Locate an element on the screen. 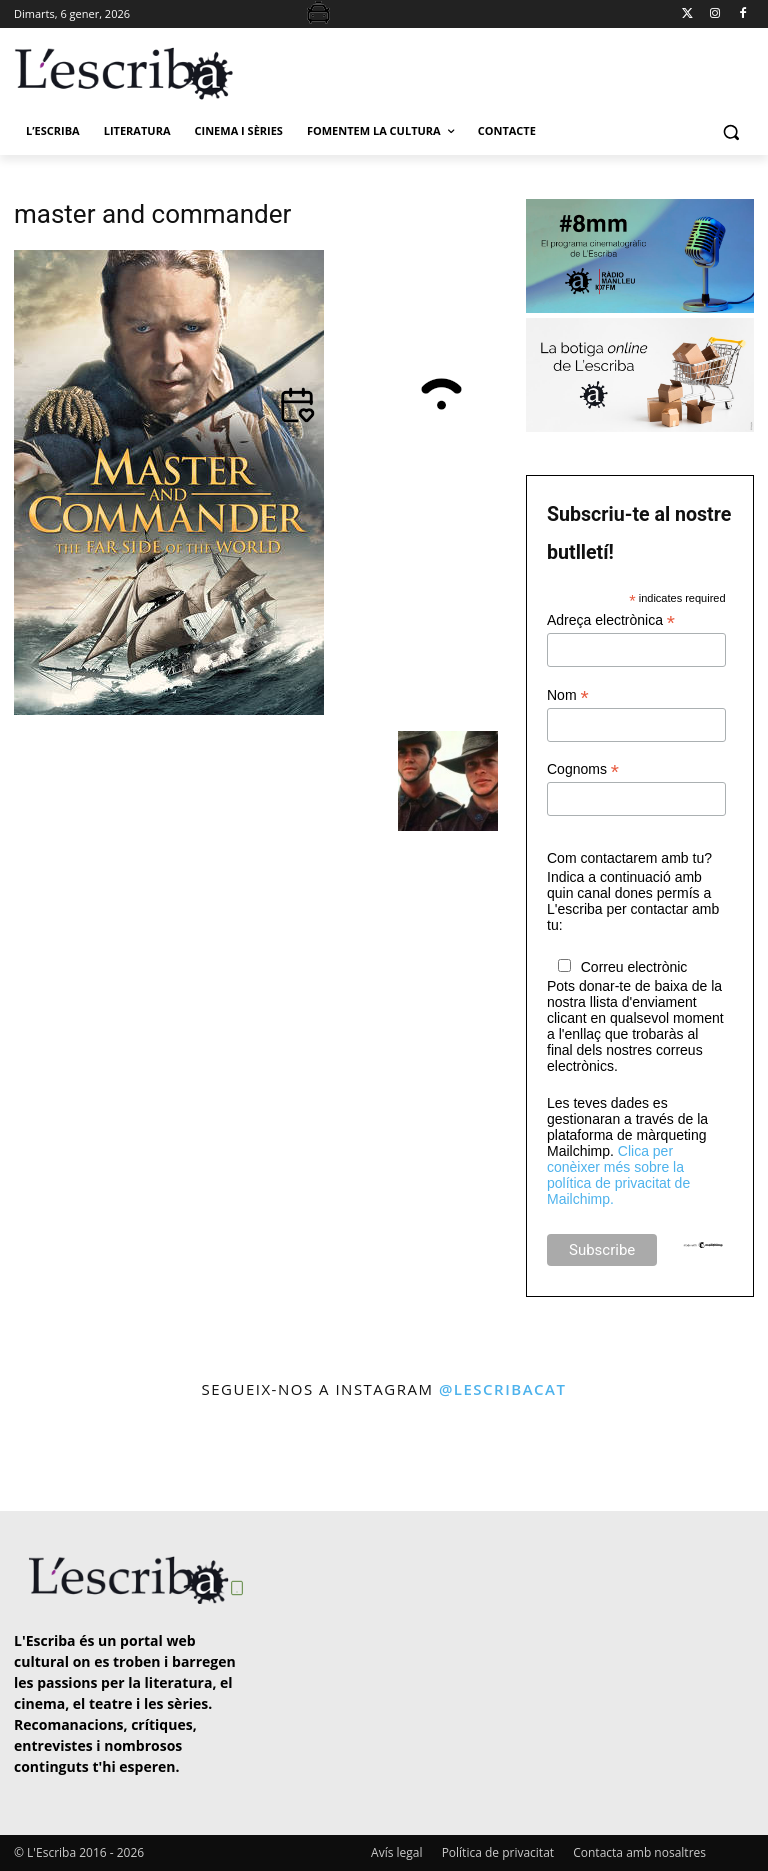  request a taxi or cab ride is located at coordinates (318, 13).